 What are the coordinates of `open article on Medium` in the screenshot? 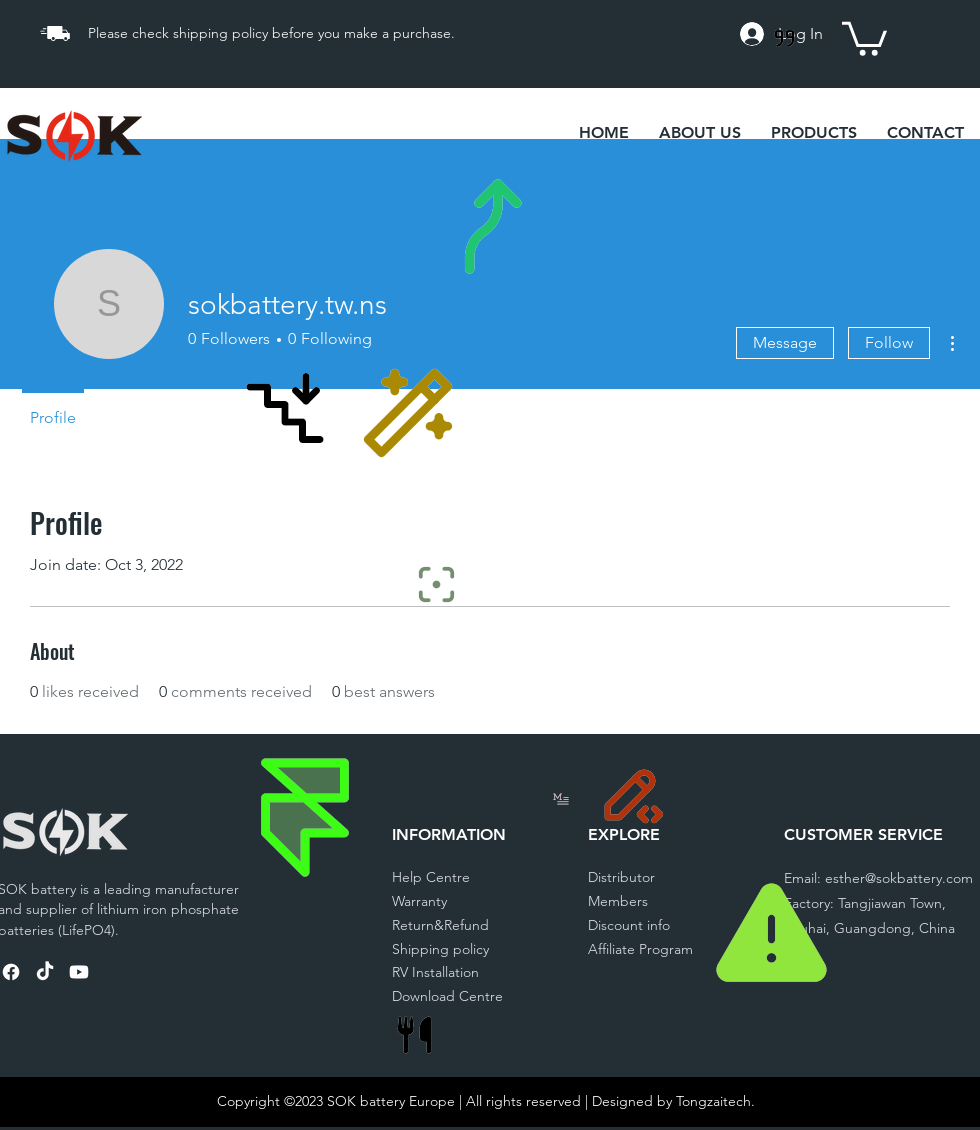 It's located at (561, 799).